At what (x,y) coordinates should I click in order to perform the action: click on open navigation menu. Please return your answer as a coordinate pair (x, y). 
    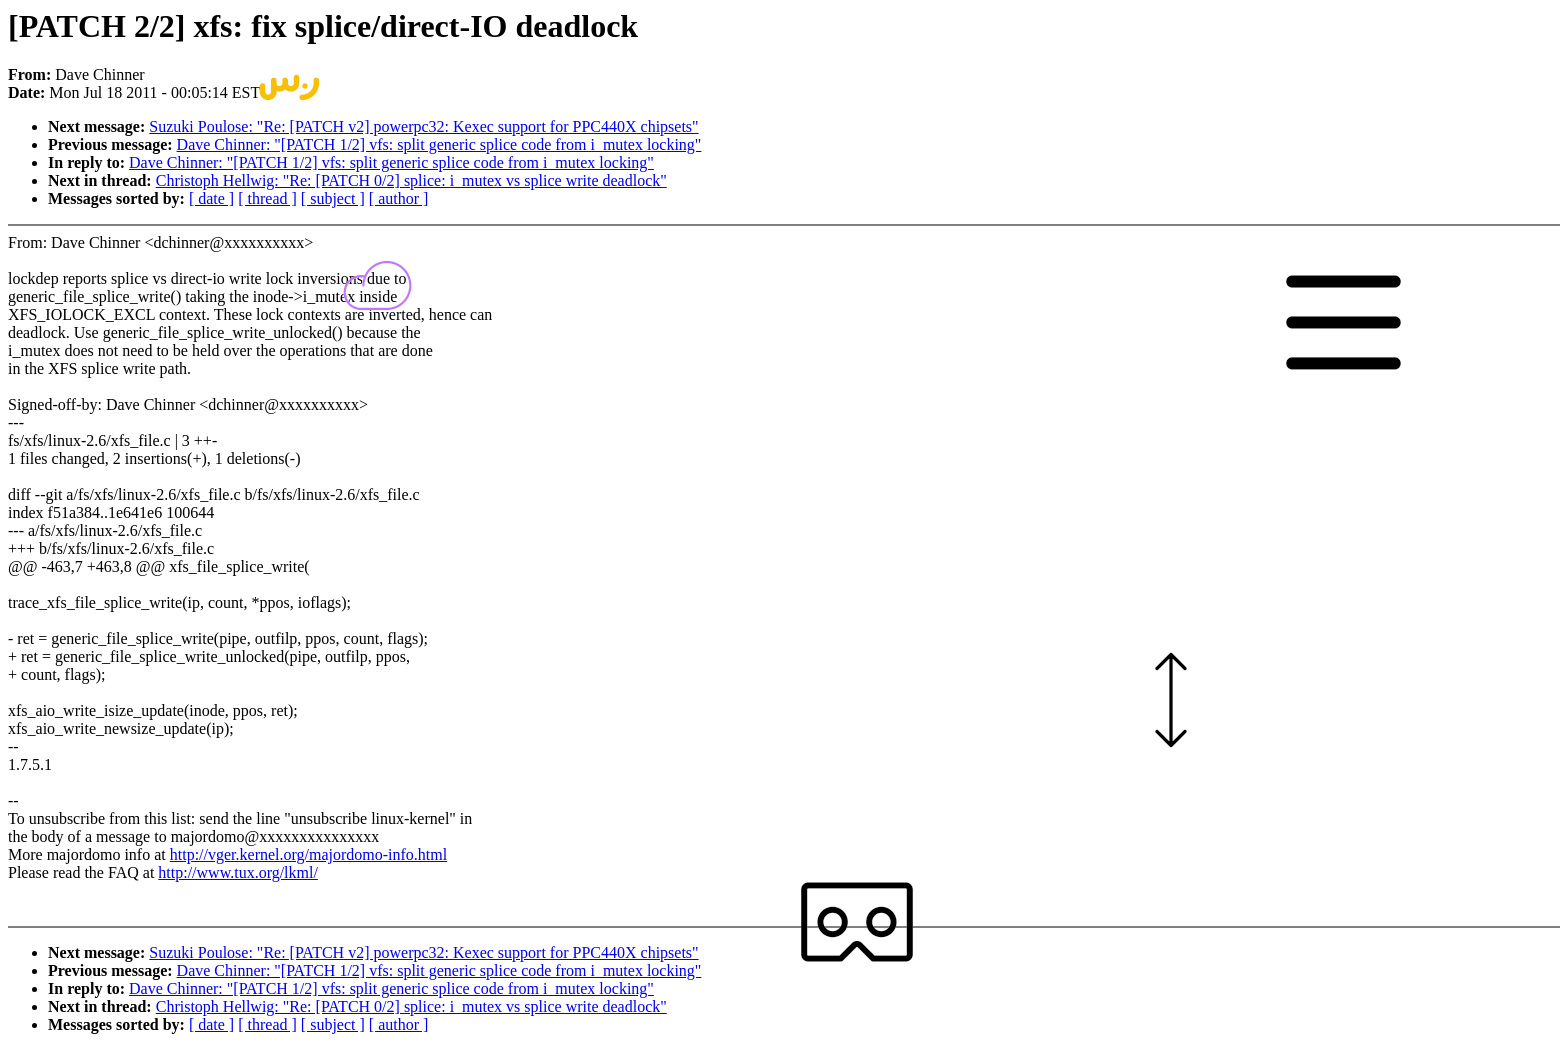
    Looking at the image, I should click on (1343, 324).